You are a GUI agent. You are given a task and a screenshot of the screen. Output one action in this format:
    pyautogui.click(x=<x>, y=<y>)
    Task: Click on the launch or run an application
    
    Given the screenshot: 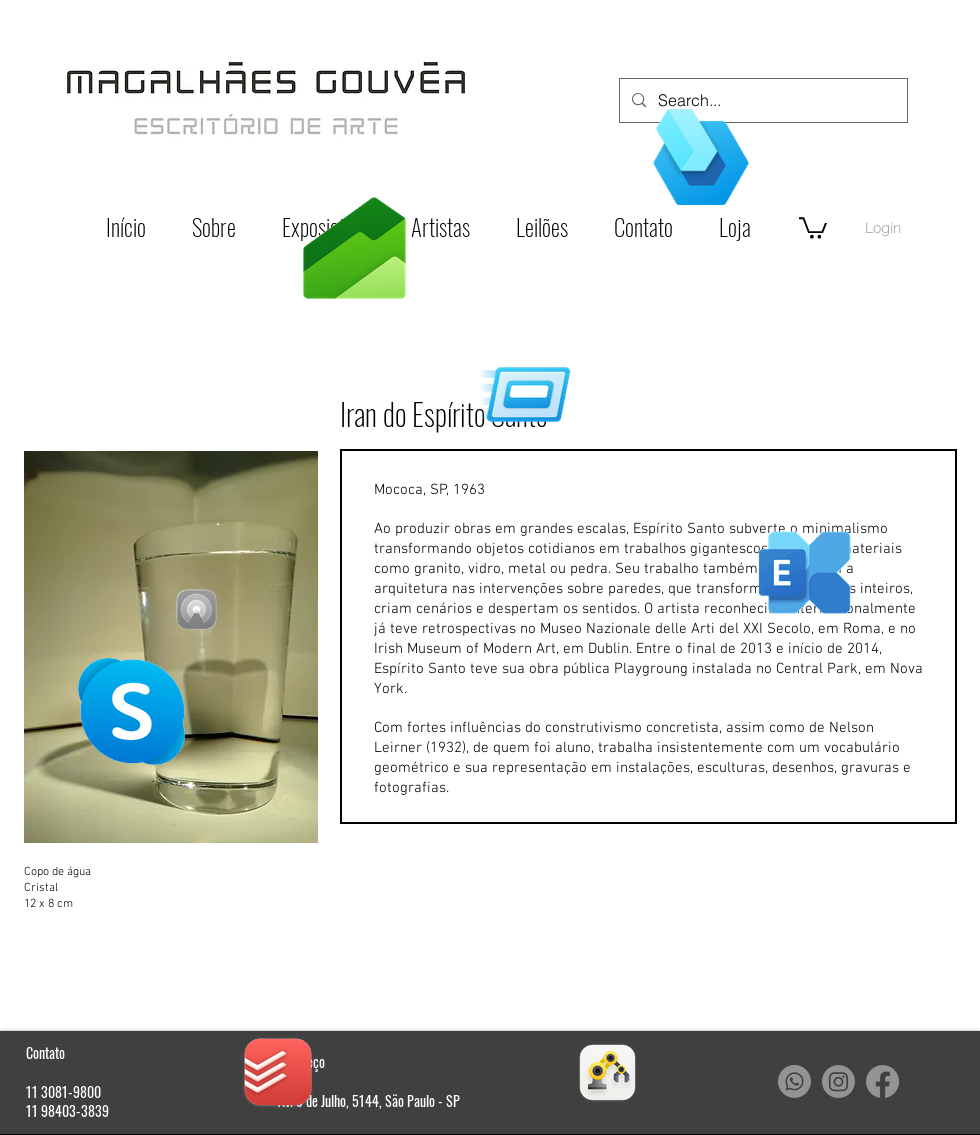 What is the action you would take?
    pyautogui.click(x=528, y=394)
    